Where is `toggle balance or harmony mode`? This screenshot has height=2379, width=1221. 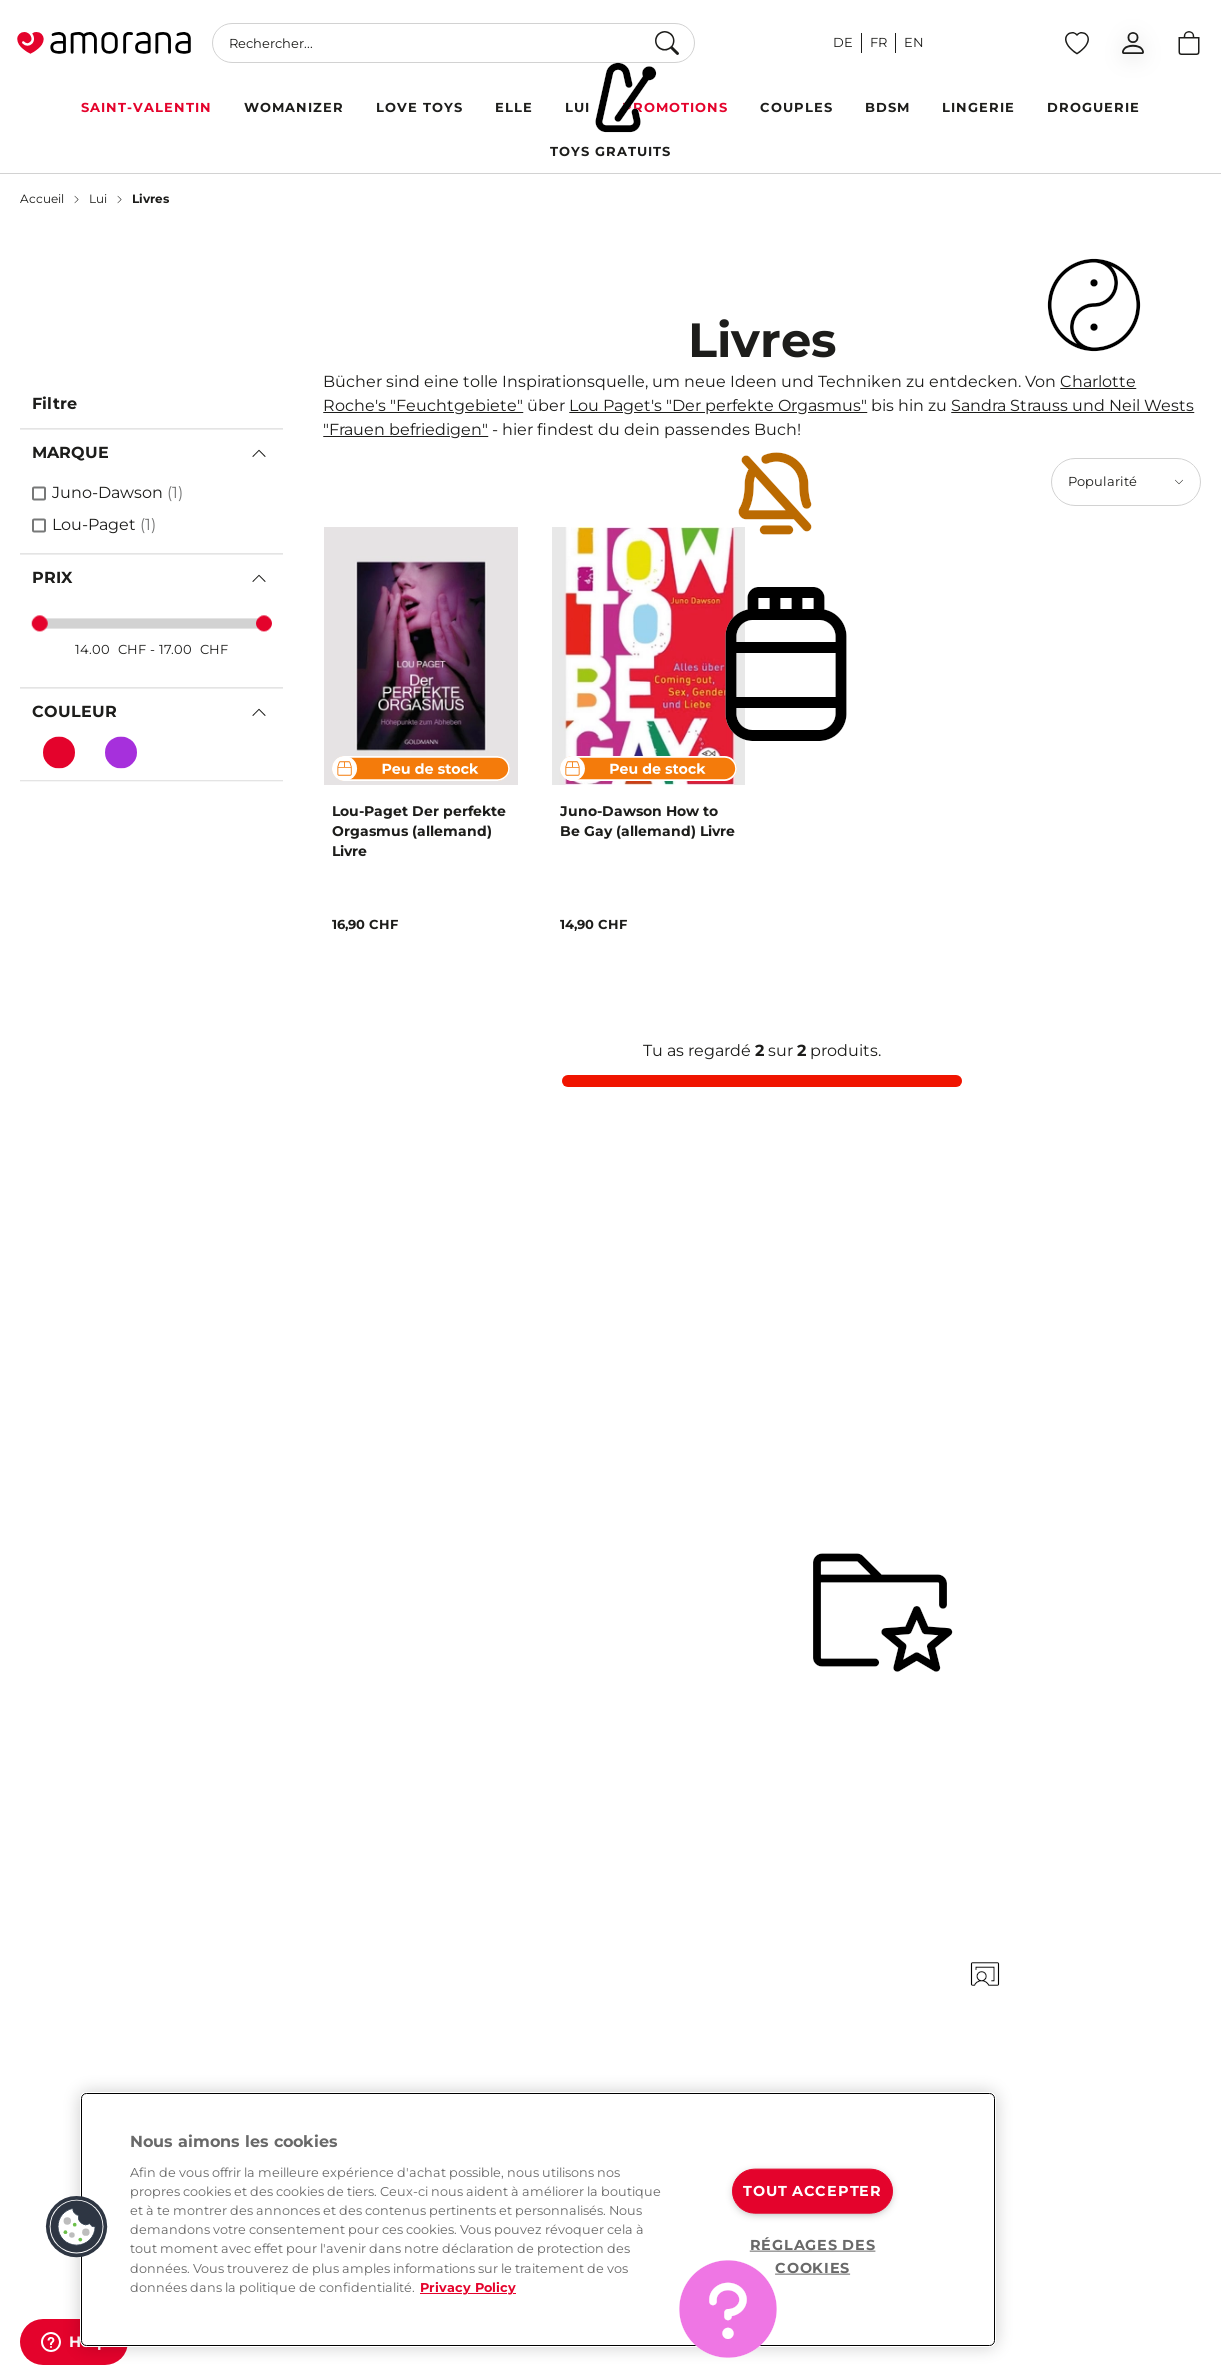
toggle balance or harmony mode is located at coordinates (1094, 305).